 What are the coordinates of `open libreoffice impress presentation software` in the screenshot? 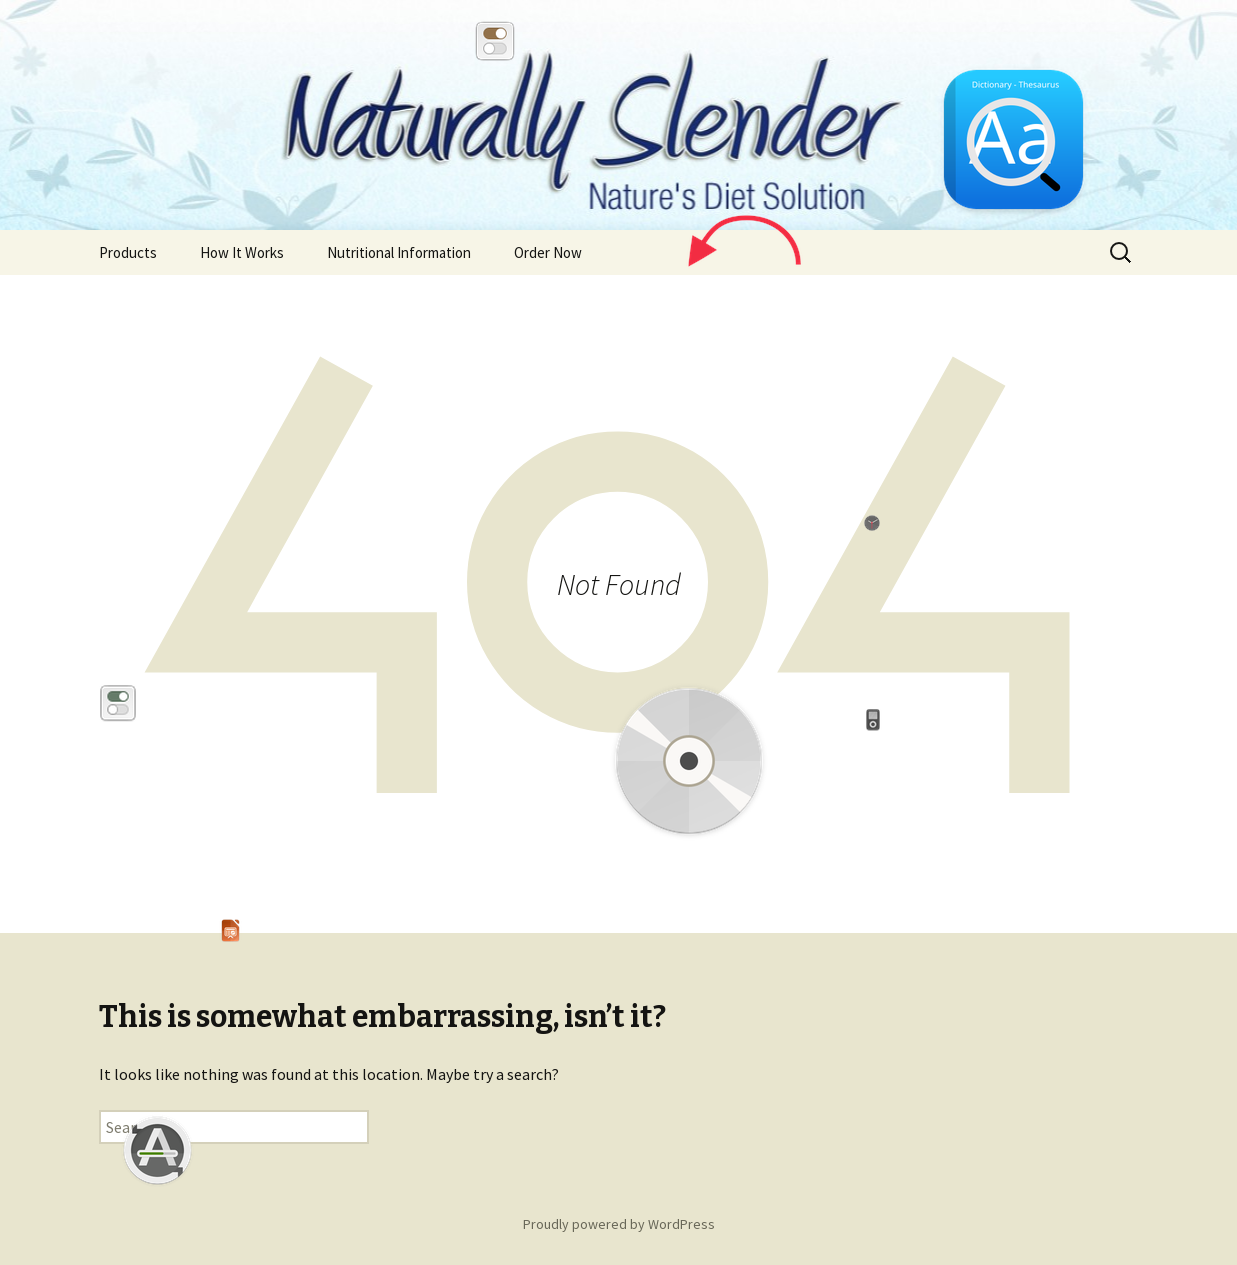 It's located at (230, 930).